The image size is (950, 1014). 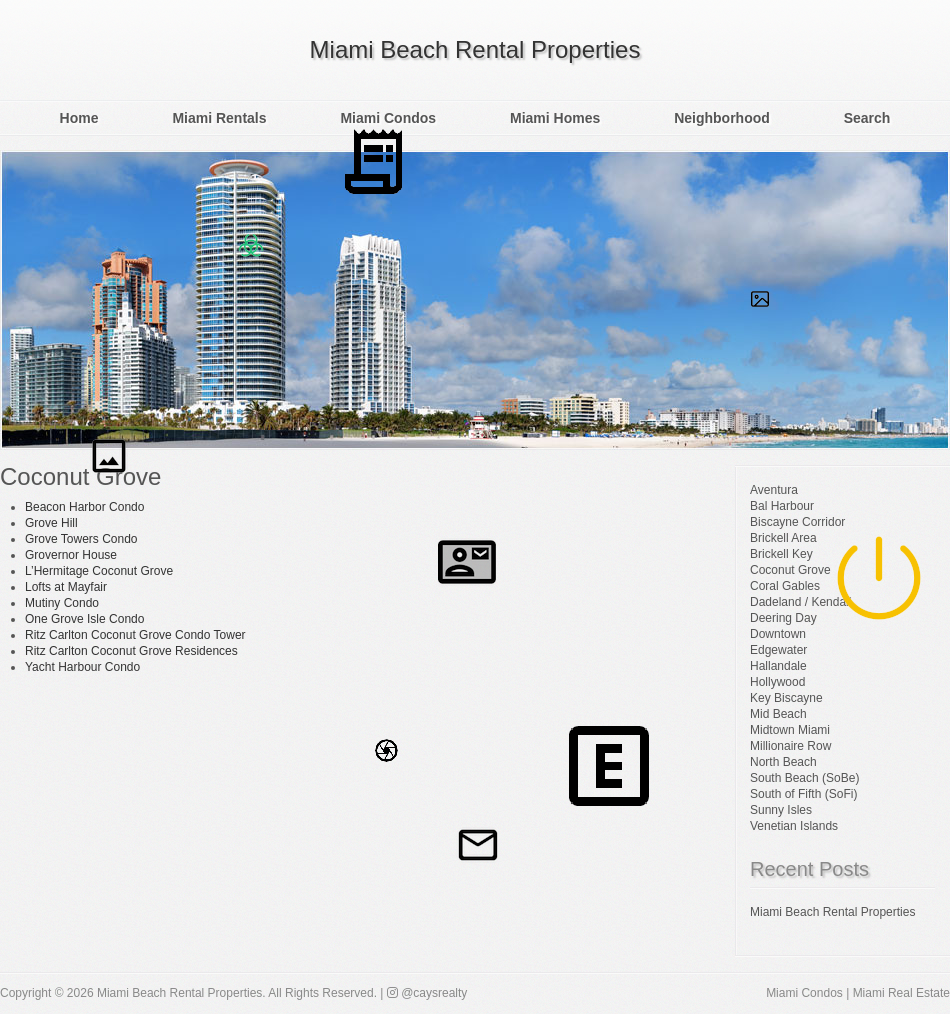 What do you see at coordinates (251, 246) in the screenshot?
I see `indicates hazardous or dangerous content` at bounding box center [251, 246].